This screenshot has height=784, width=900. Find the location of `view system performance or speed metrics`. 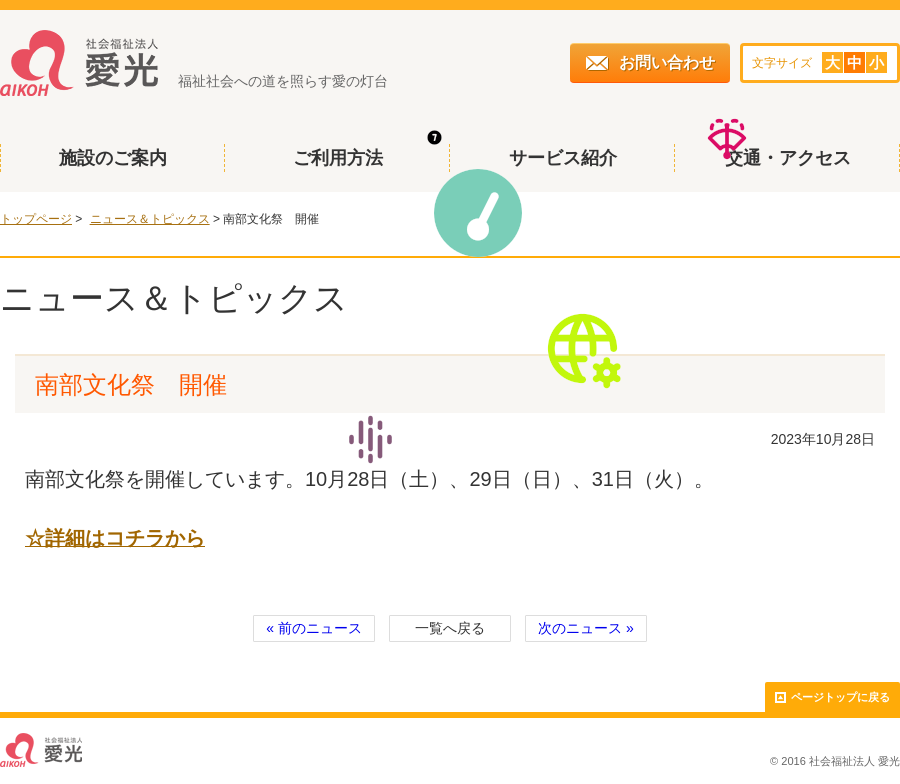

view system performance or speed metrics is located at coordinates (478, 213).